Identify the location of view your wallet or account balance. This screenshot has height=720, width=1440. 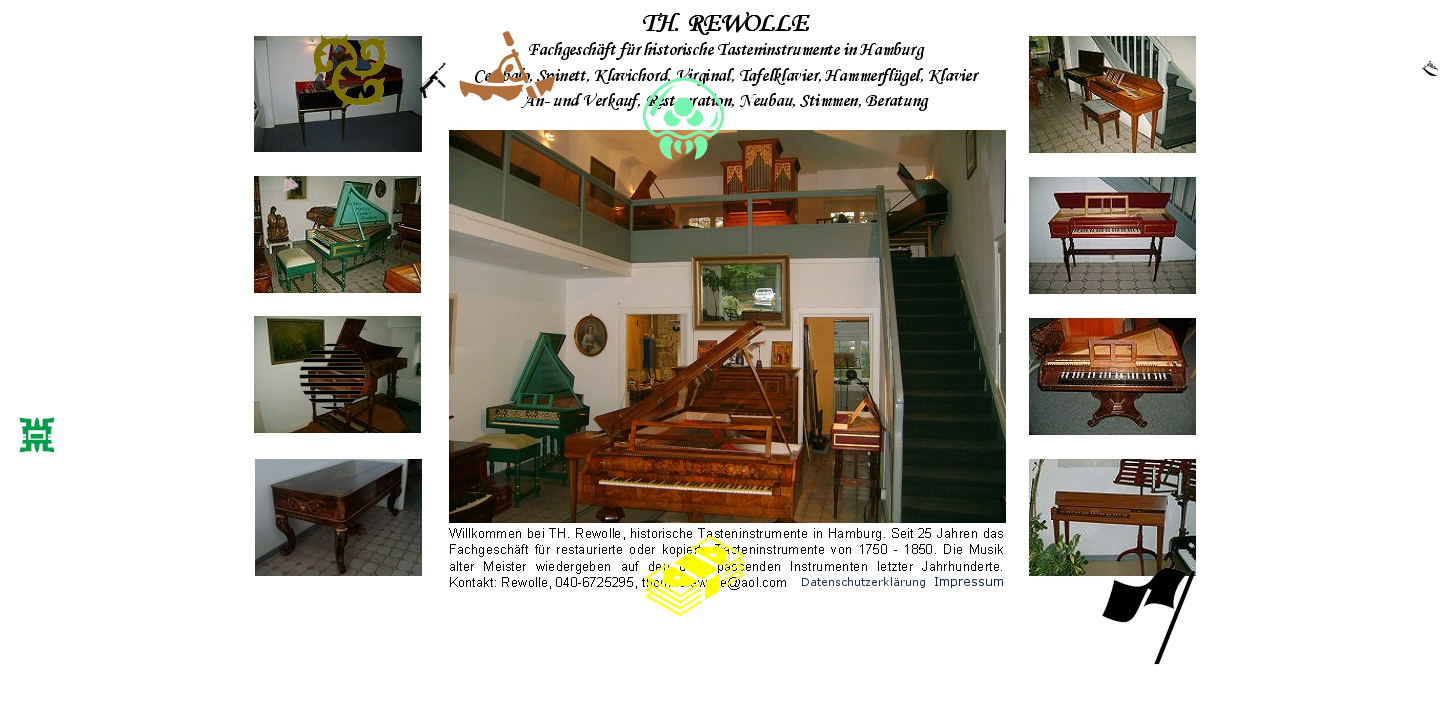
(695, 576).